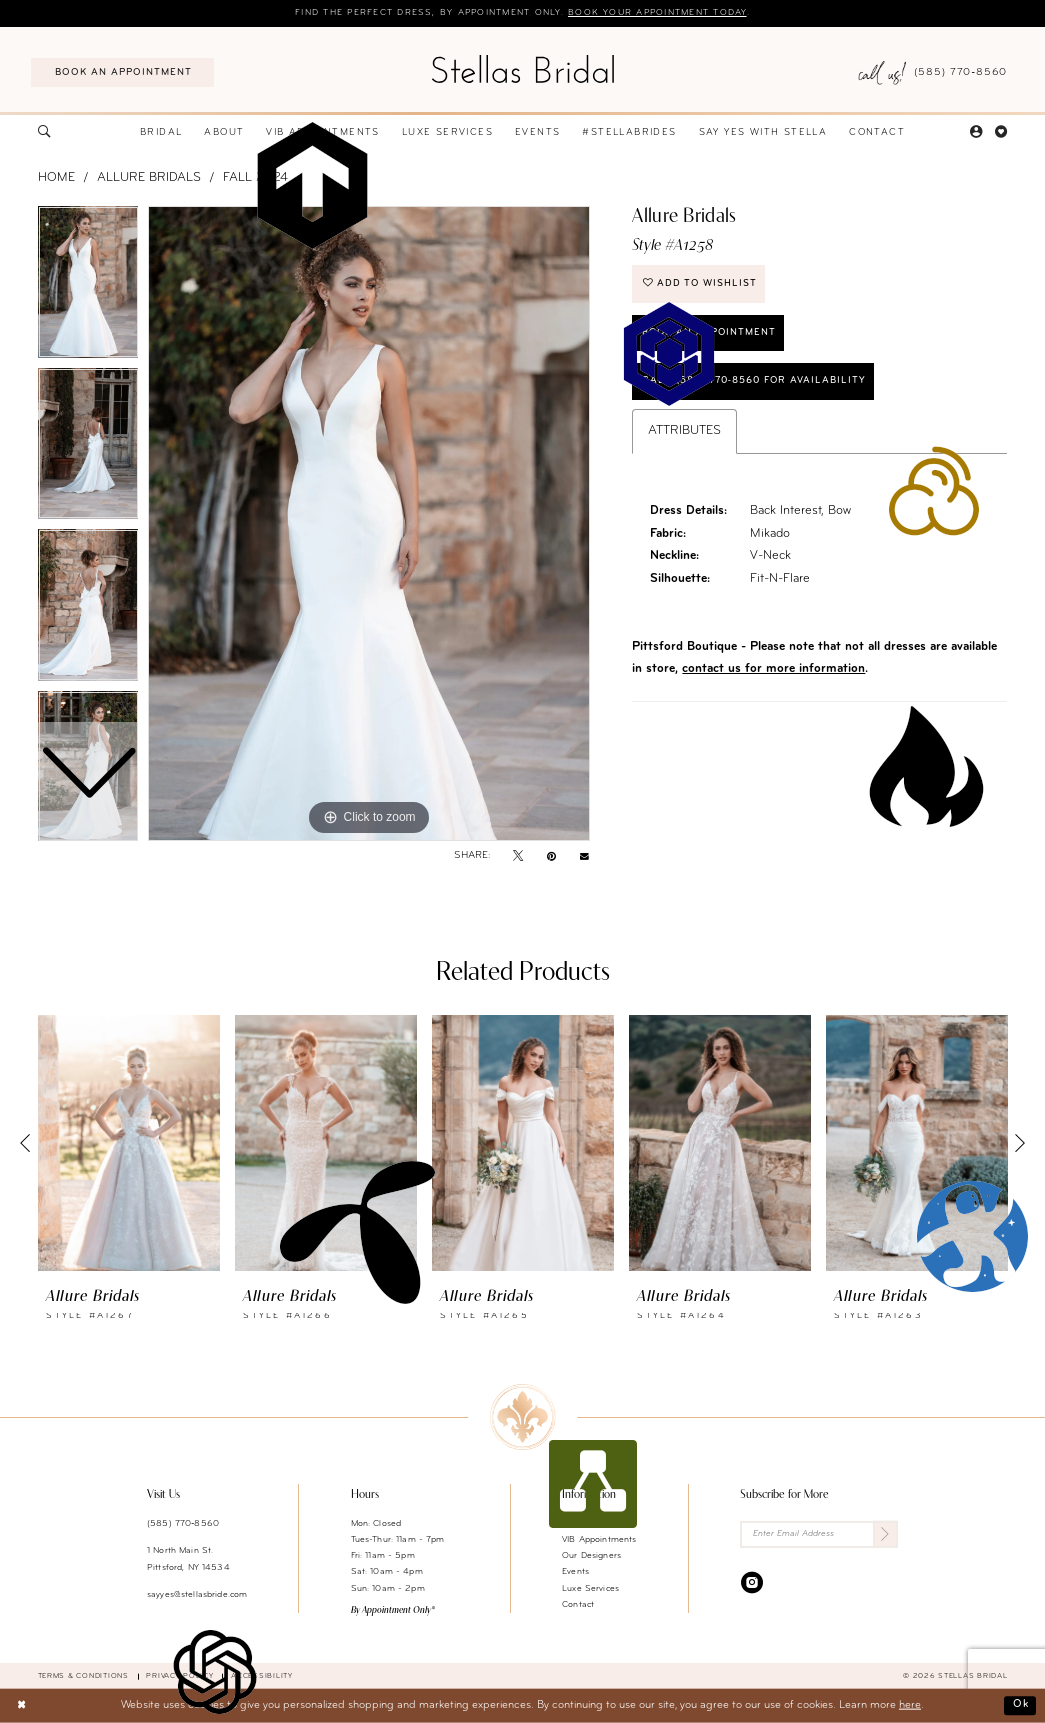 The width and height of the screenshot is (1045, 1723). I want to click on sequelize ORM library logo, so click(669, 354).